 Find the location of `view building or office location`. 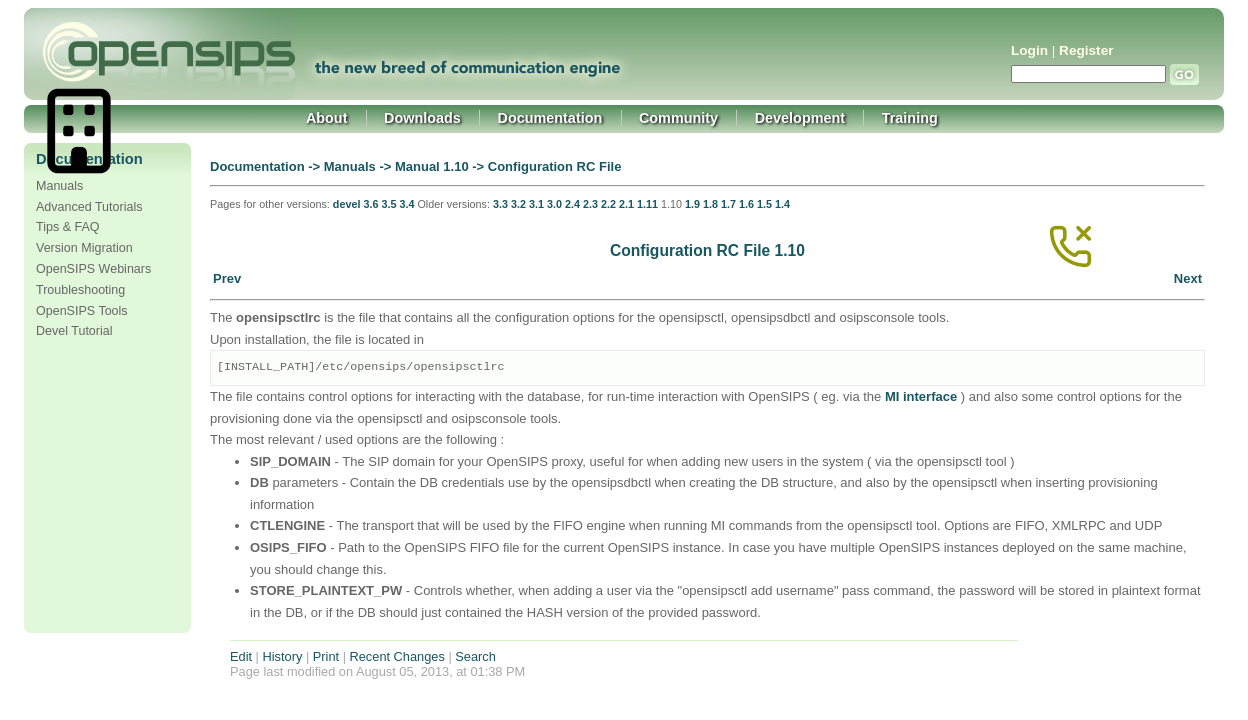

view building or office location is located at coordinates (79, 131).